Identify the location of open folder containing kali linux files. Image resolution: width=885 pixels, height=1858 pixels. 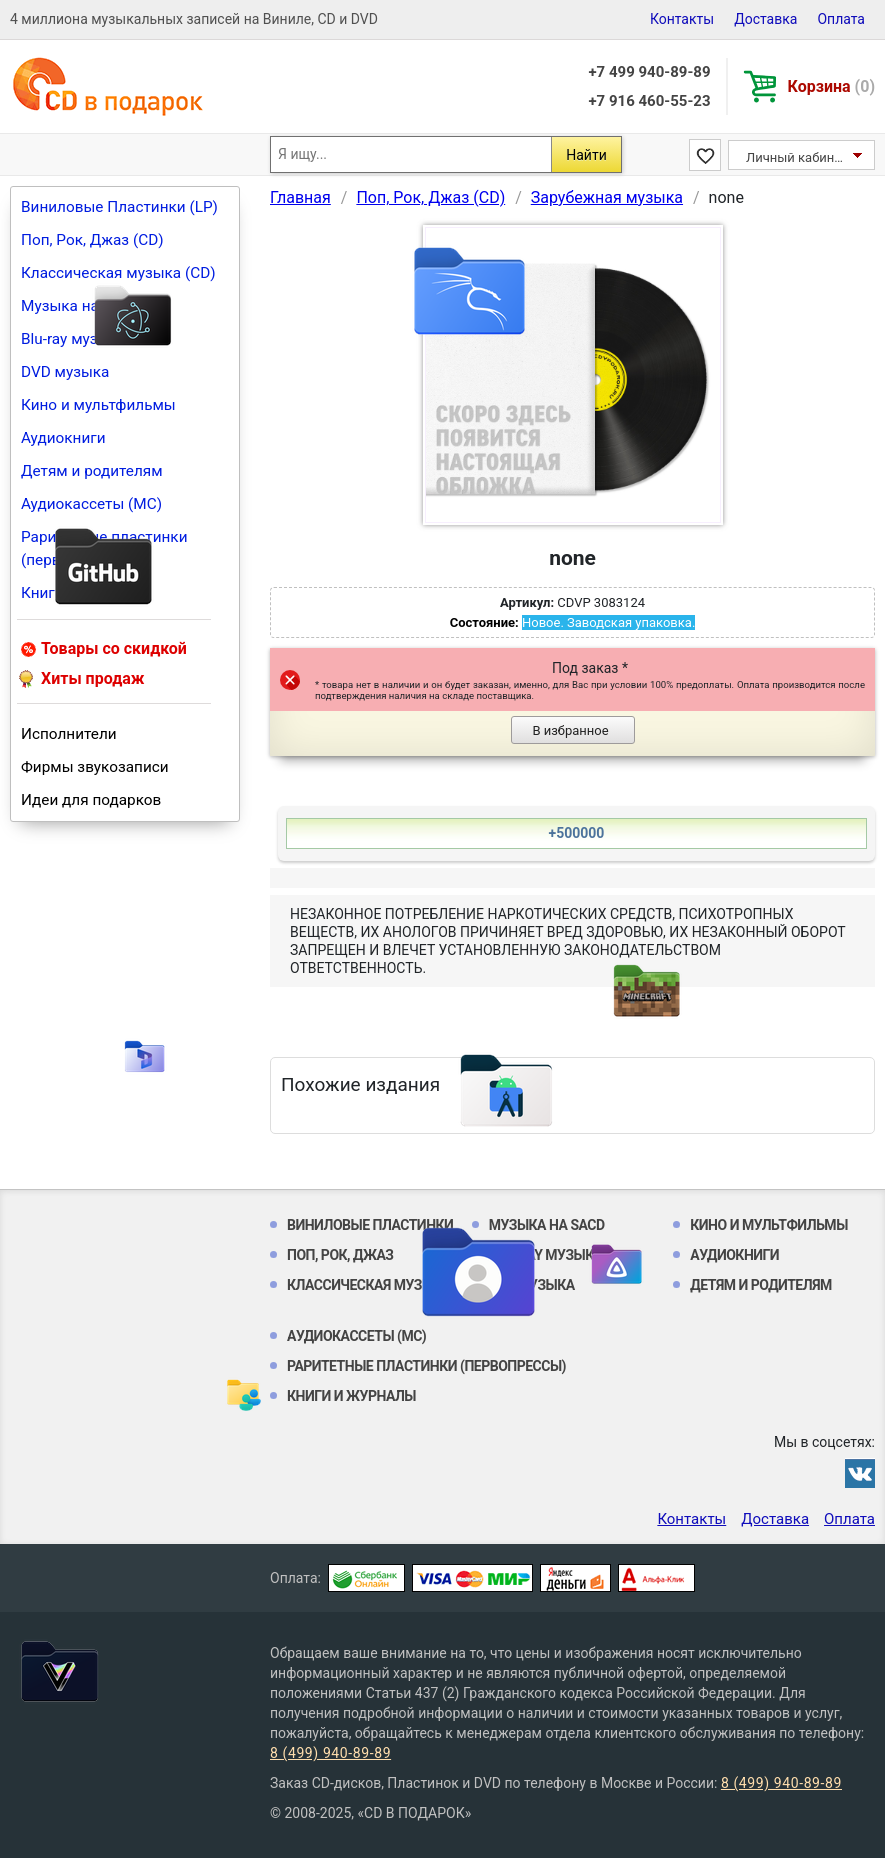
(469, 294).